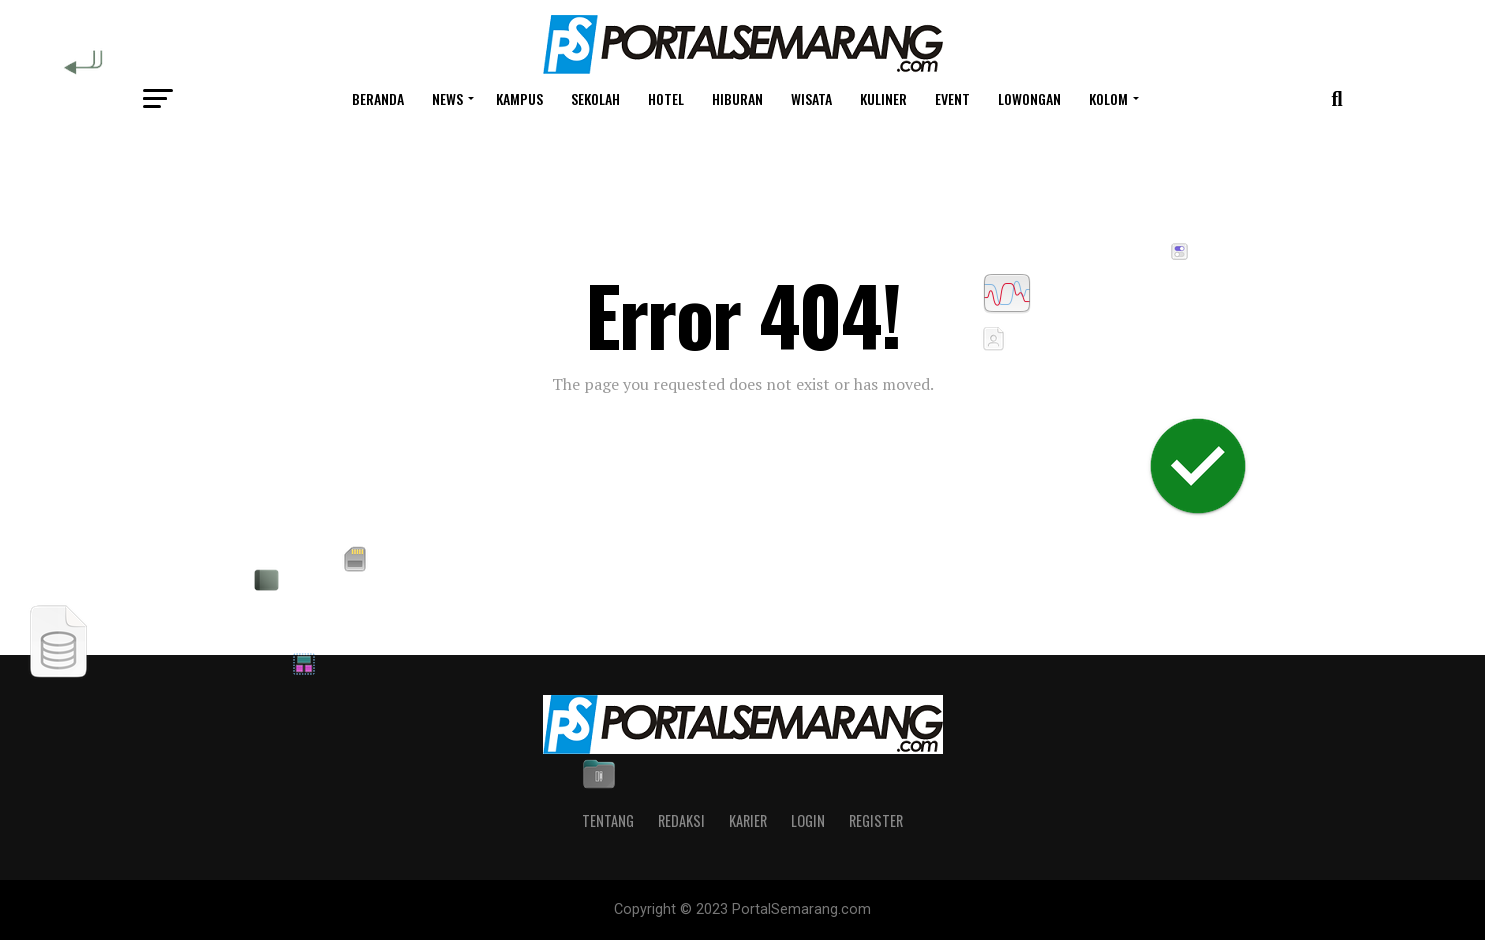  What do you see at coordinates (58, 641) in the screenshot?
I see `open a database file` at bounding box center [58, 641].